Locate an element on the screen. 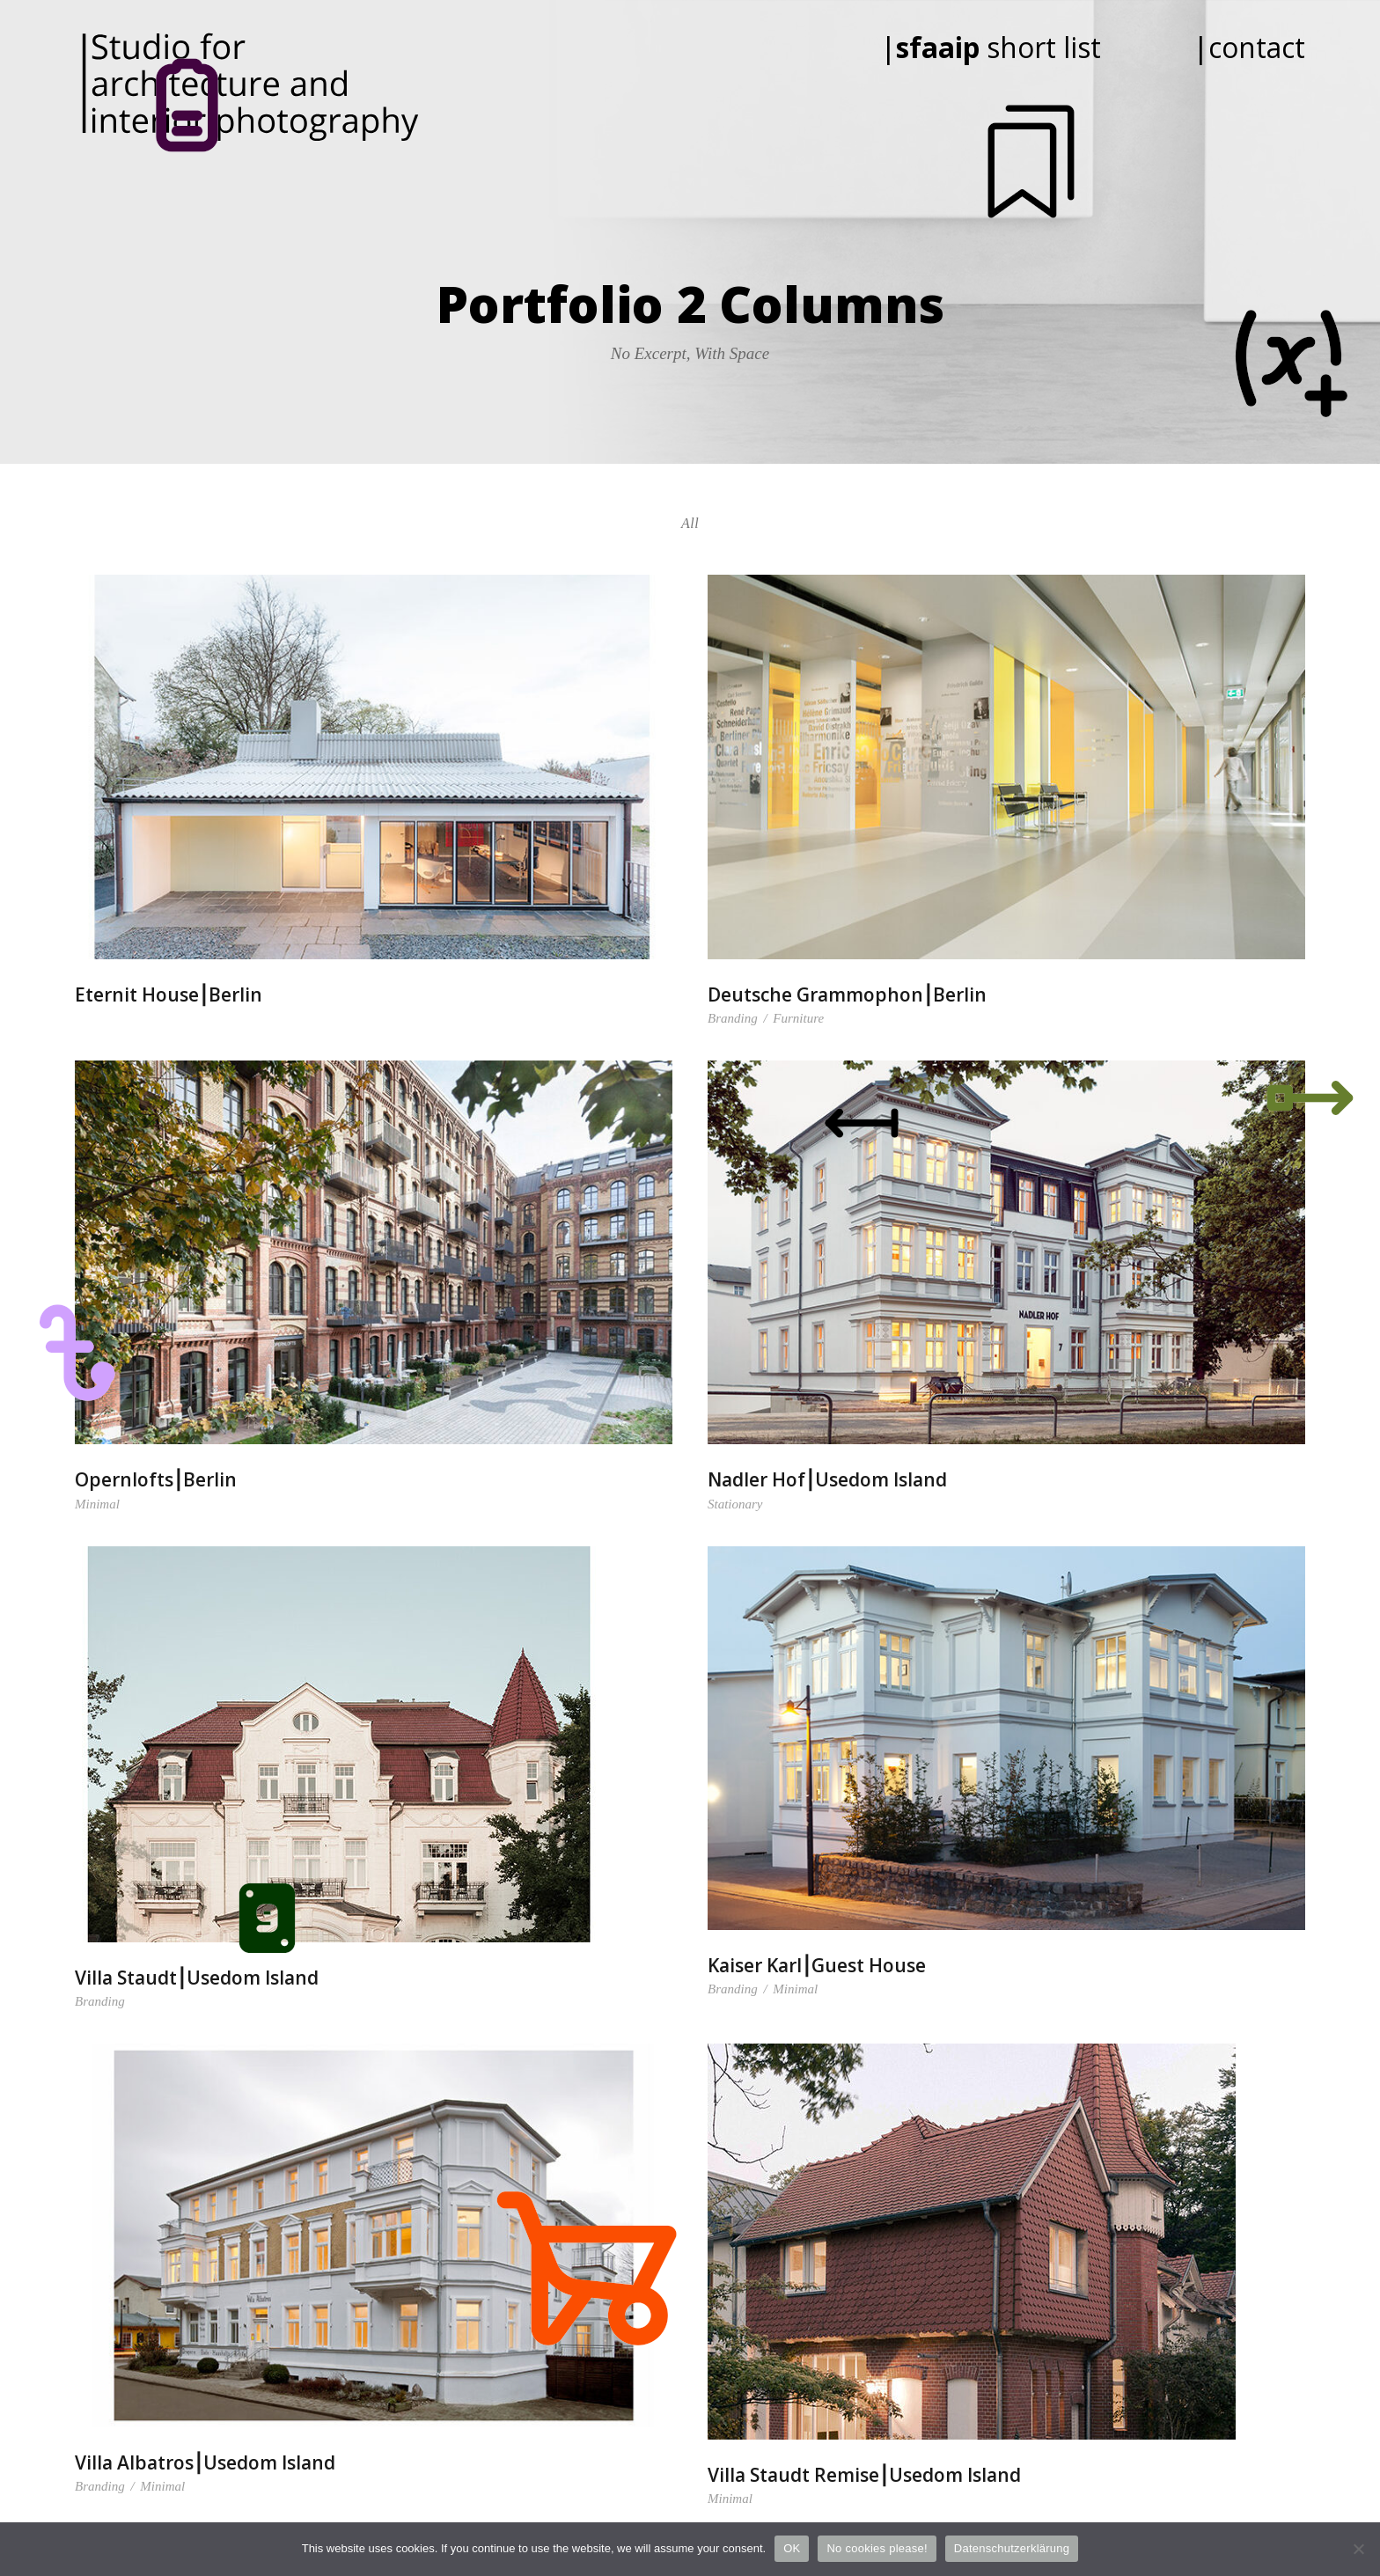 The image size is (1380, 2576). indicates bangladeshi taka currency is located at coordinates (76, 1353).